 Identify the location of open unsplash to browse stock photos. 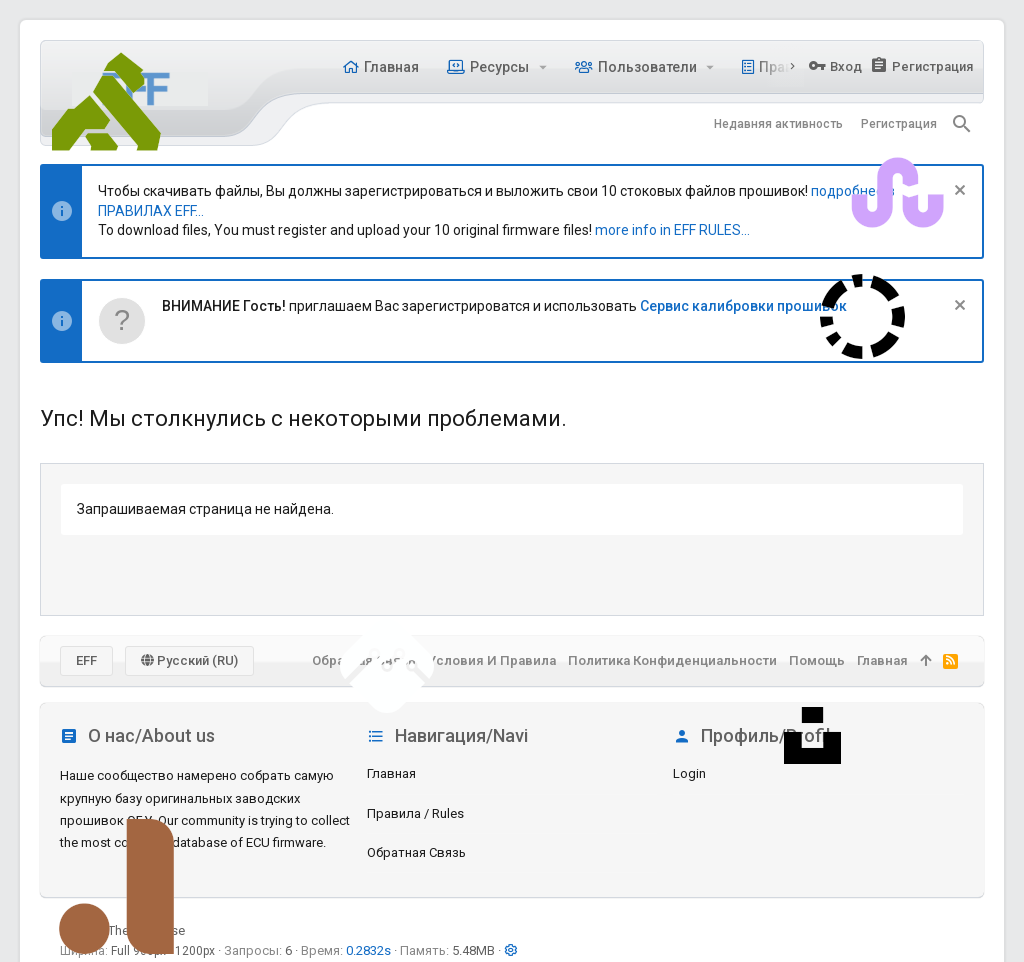
(812, 735).